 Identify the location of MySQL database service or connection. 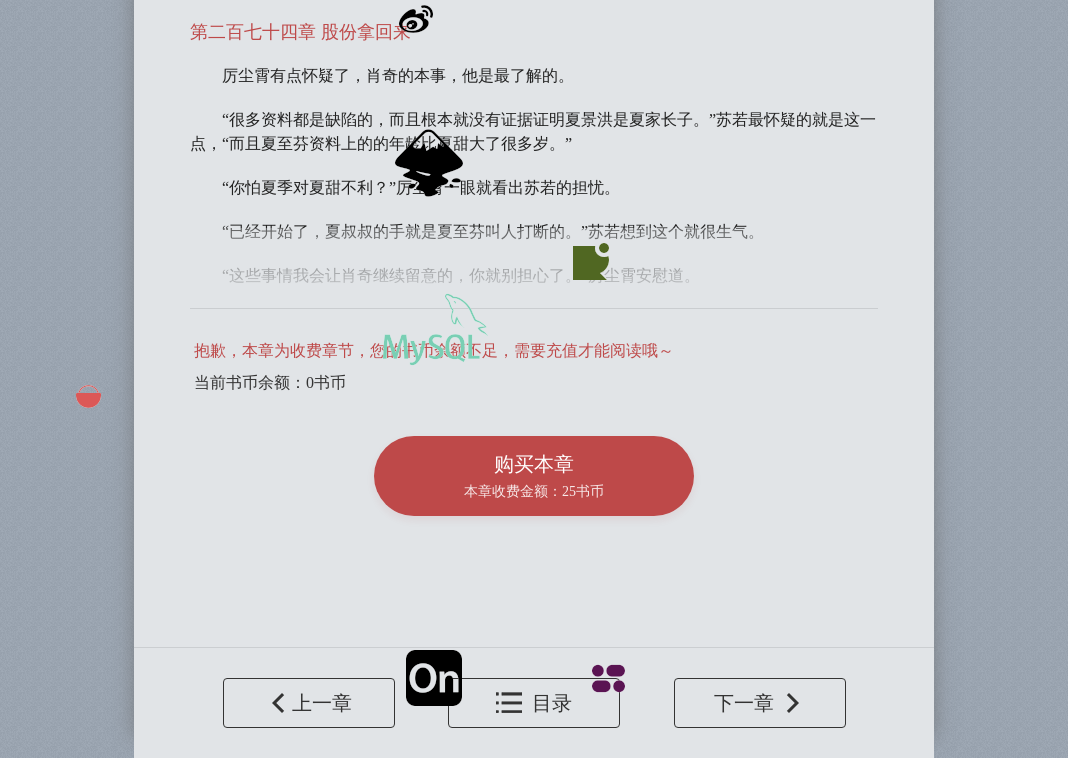
(435, 329).